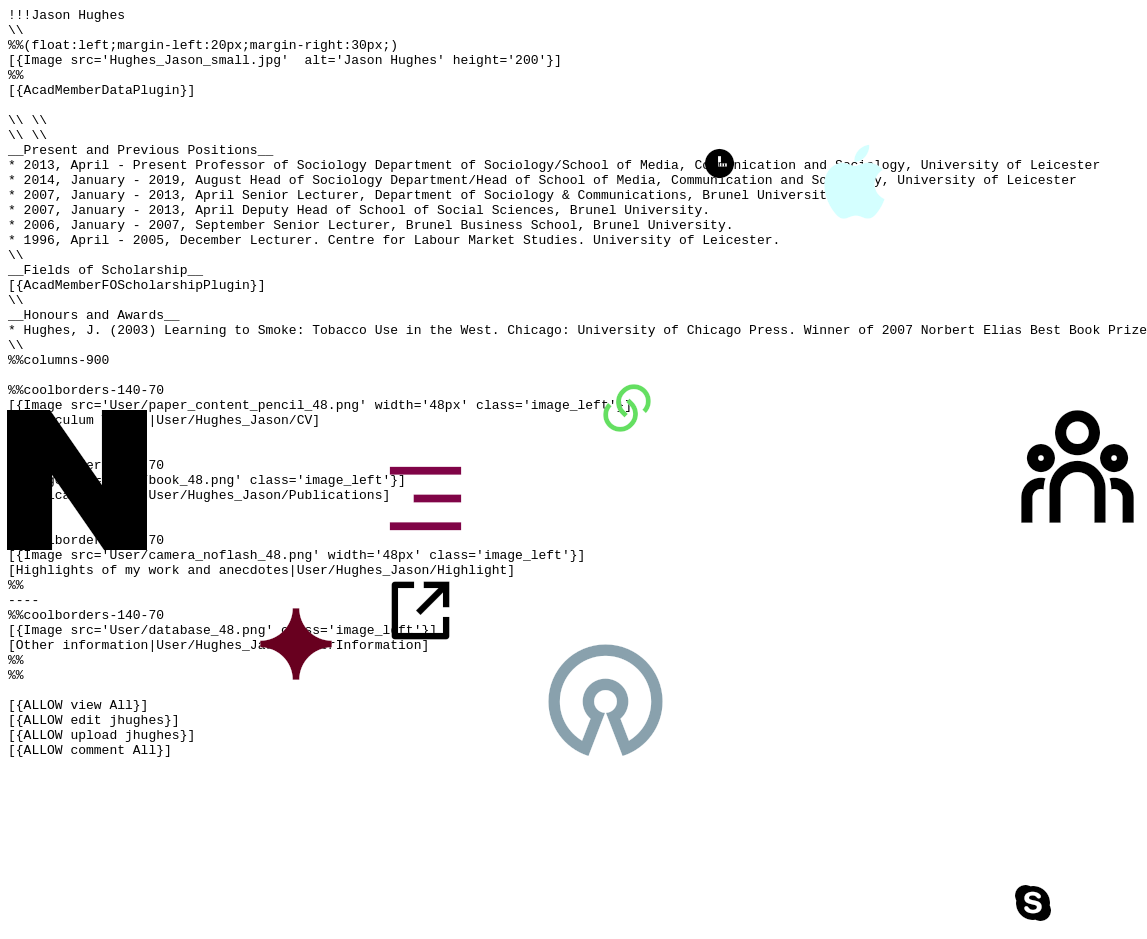 This screenshot has width=1147, height=939. Describe the element at coordinates (627, 408) in the screenshot. I see `view linked accounts or connections` at that location.